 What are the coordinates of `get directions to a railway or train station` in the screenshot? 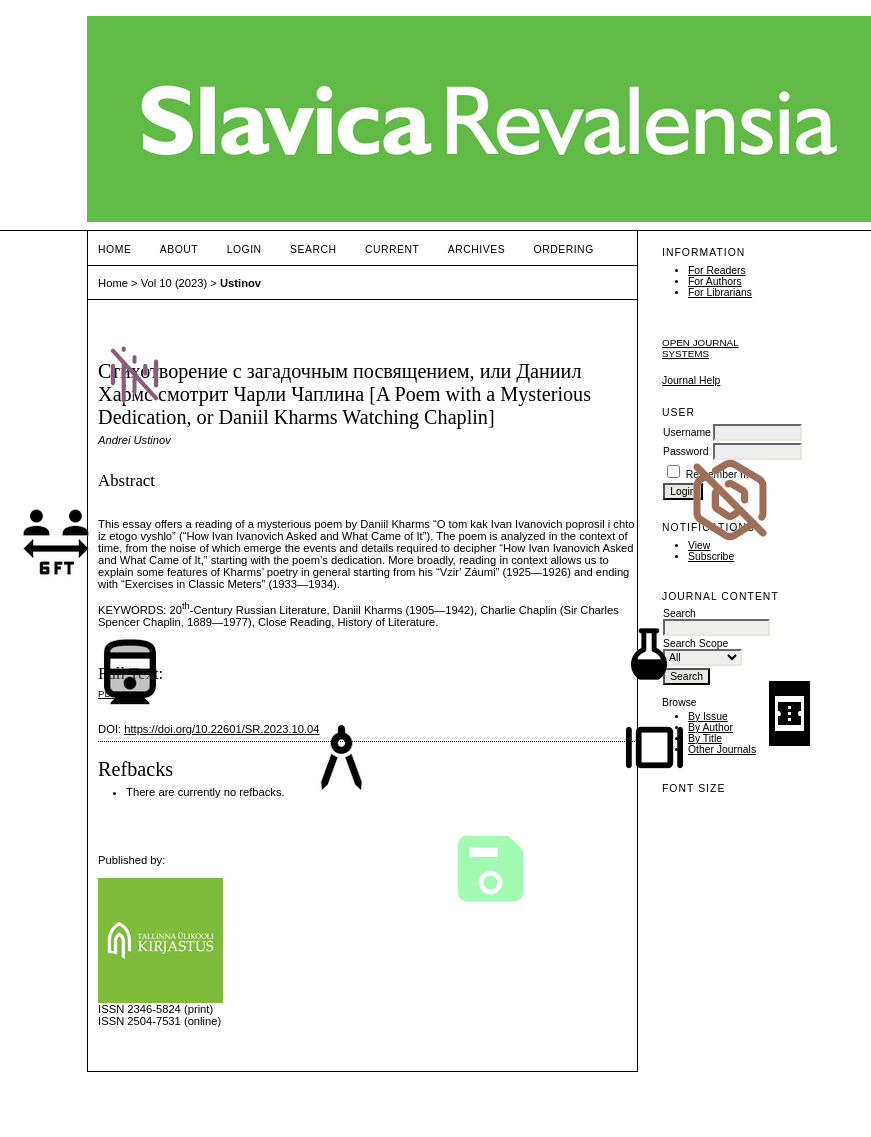 It's located at (130, 675).